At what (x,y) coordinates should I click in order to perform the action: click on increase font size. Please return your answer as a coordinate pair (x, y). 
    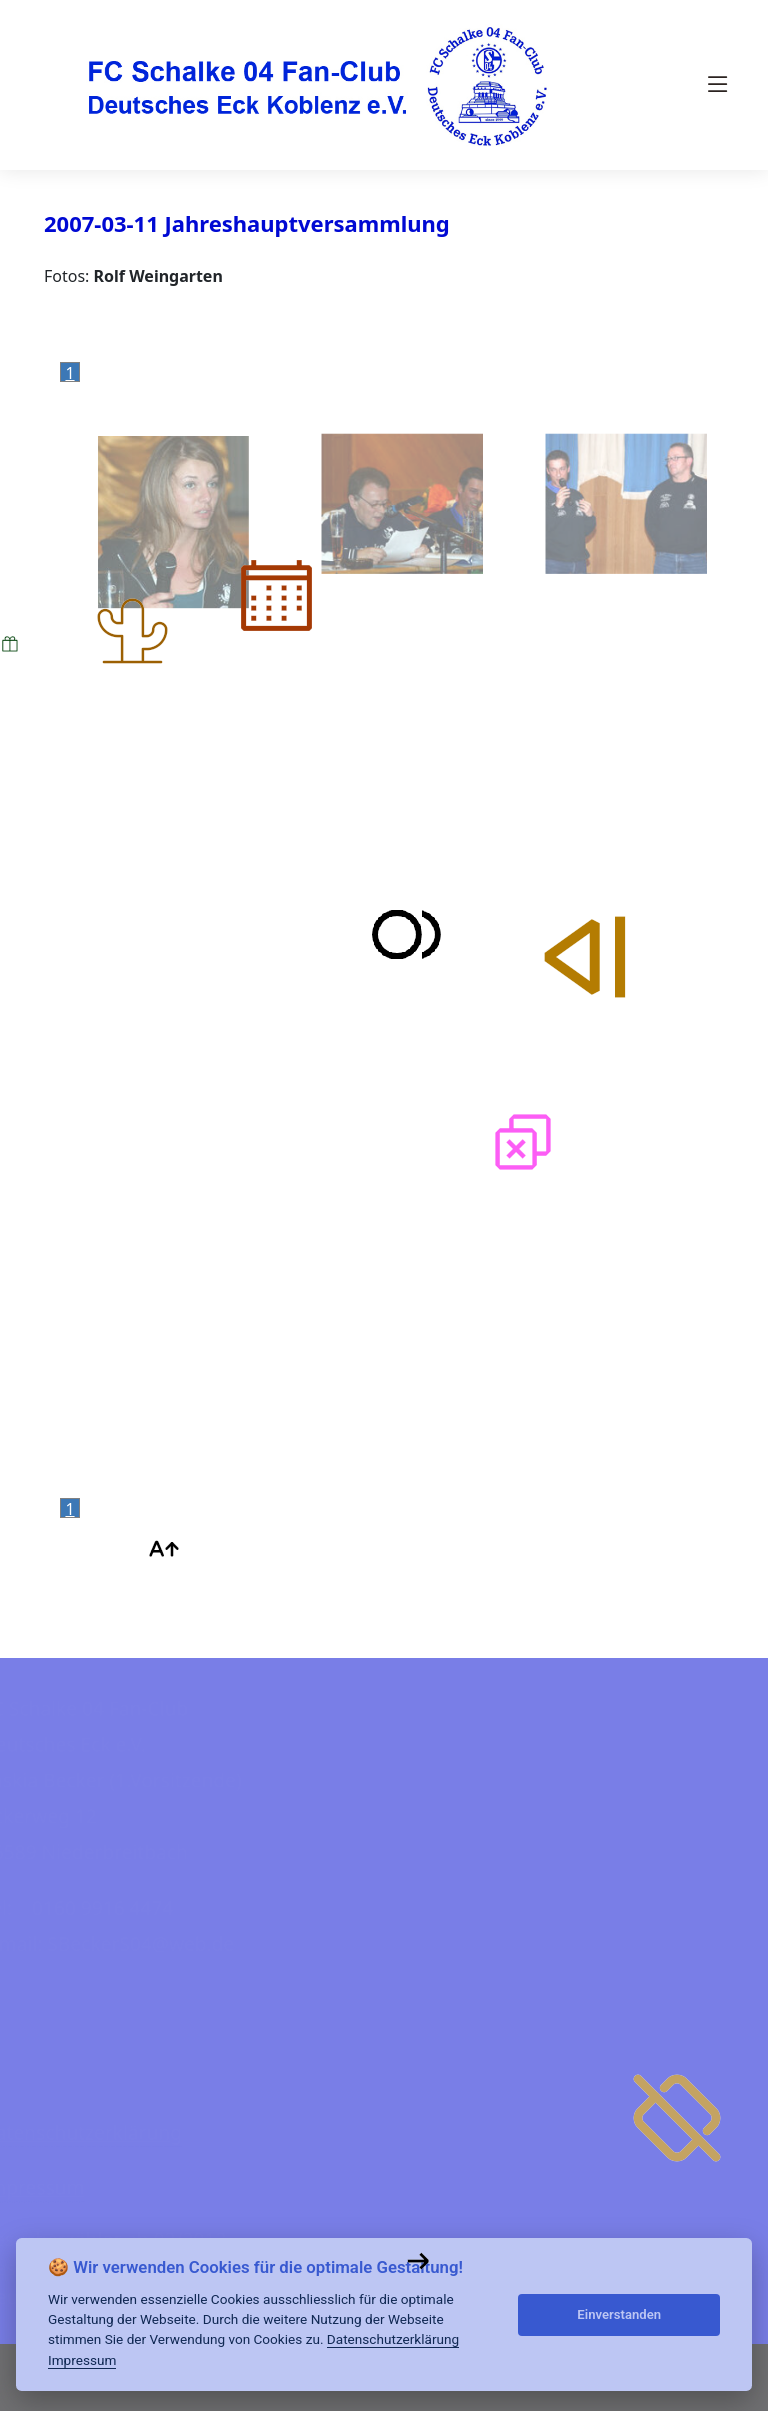
    Looking at the image, I should click on (164, 1550).